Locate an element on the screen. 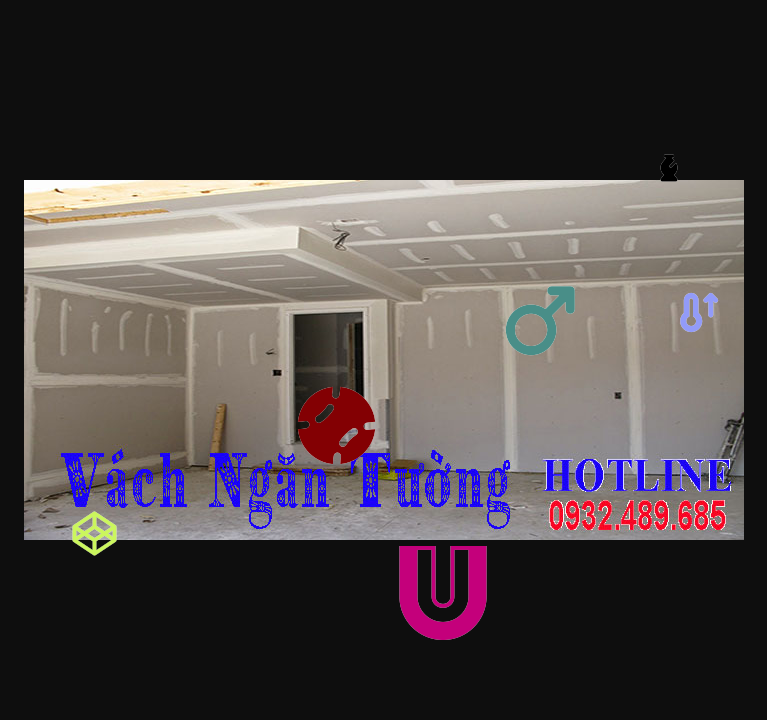  view baseball scores or stats is located at coordinates (336, 425).